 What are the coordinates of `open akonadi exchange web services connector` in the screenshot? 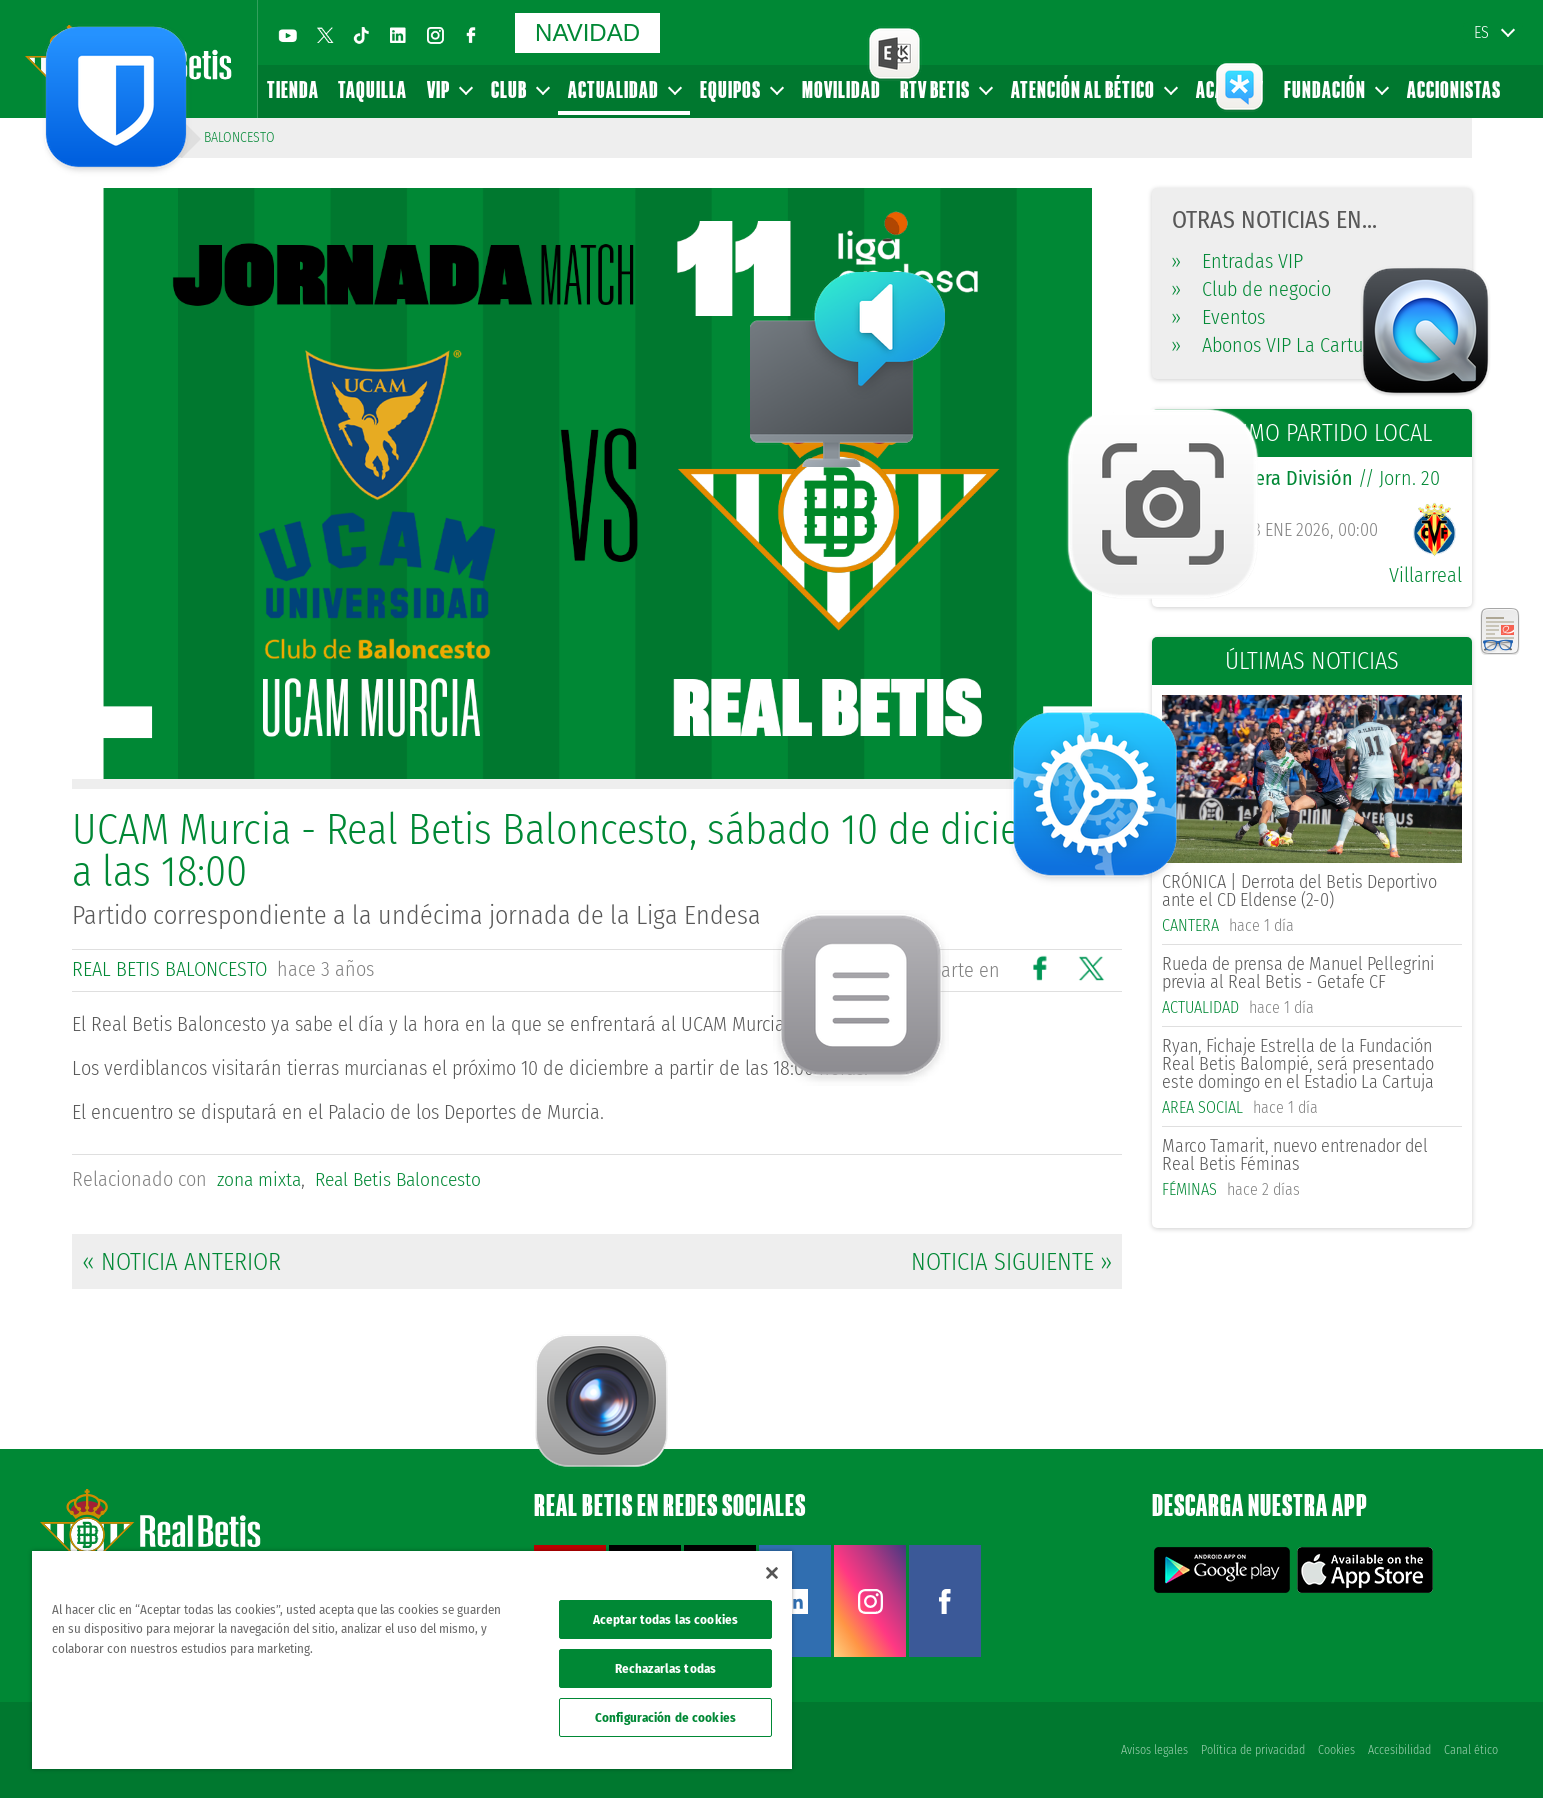 It's located at (894, 53).